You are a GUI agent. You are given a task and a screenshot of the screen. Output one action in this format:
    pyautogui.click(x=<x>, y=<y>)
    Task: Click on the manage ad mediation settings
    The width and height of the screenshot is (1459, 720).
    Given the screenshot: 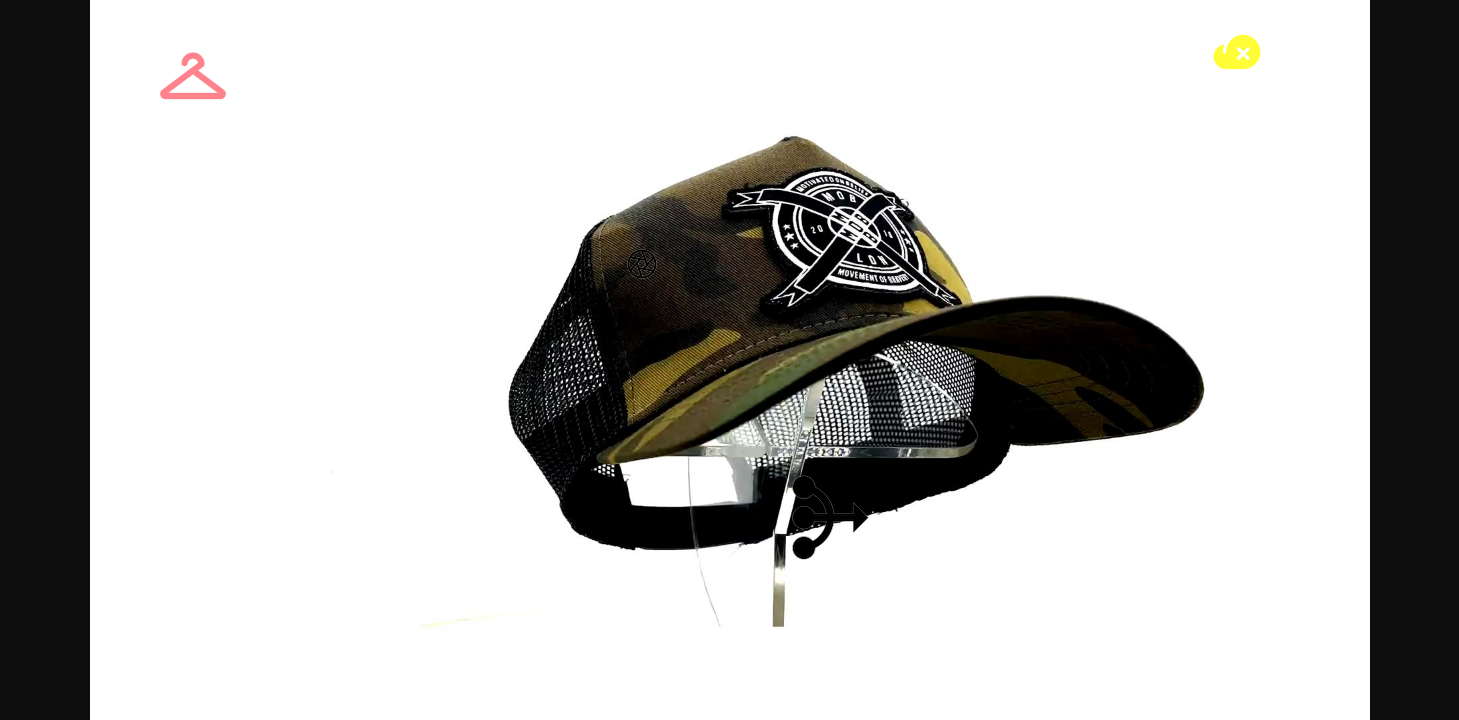 What is the action you would take?
    pyautogui.click(x=830, y=517)
    